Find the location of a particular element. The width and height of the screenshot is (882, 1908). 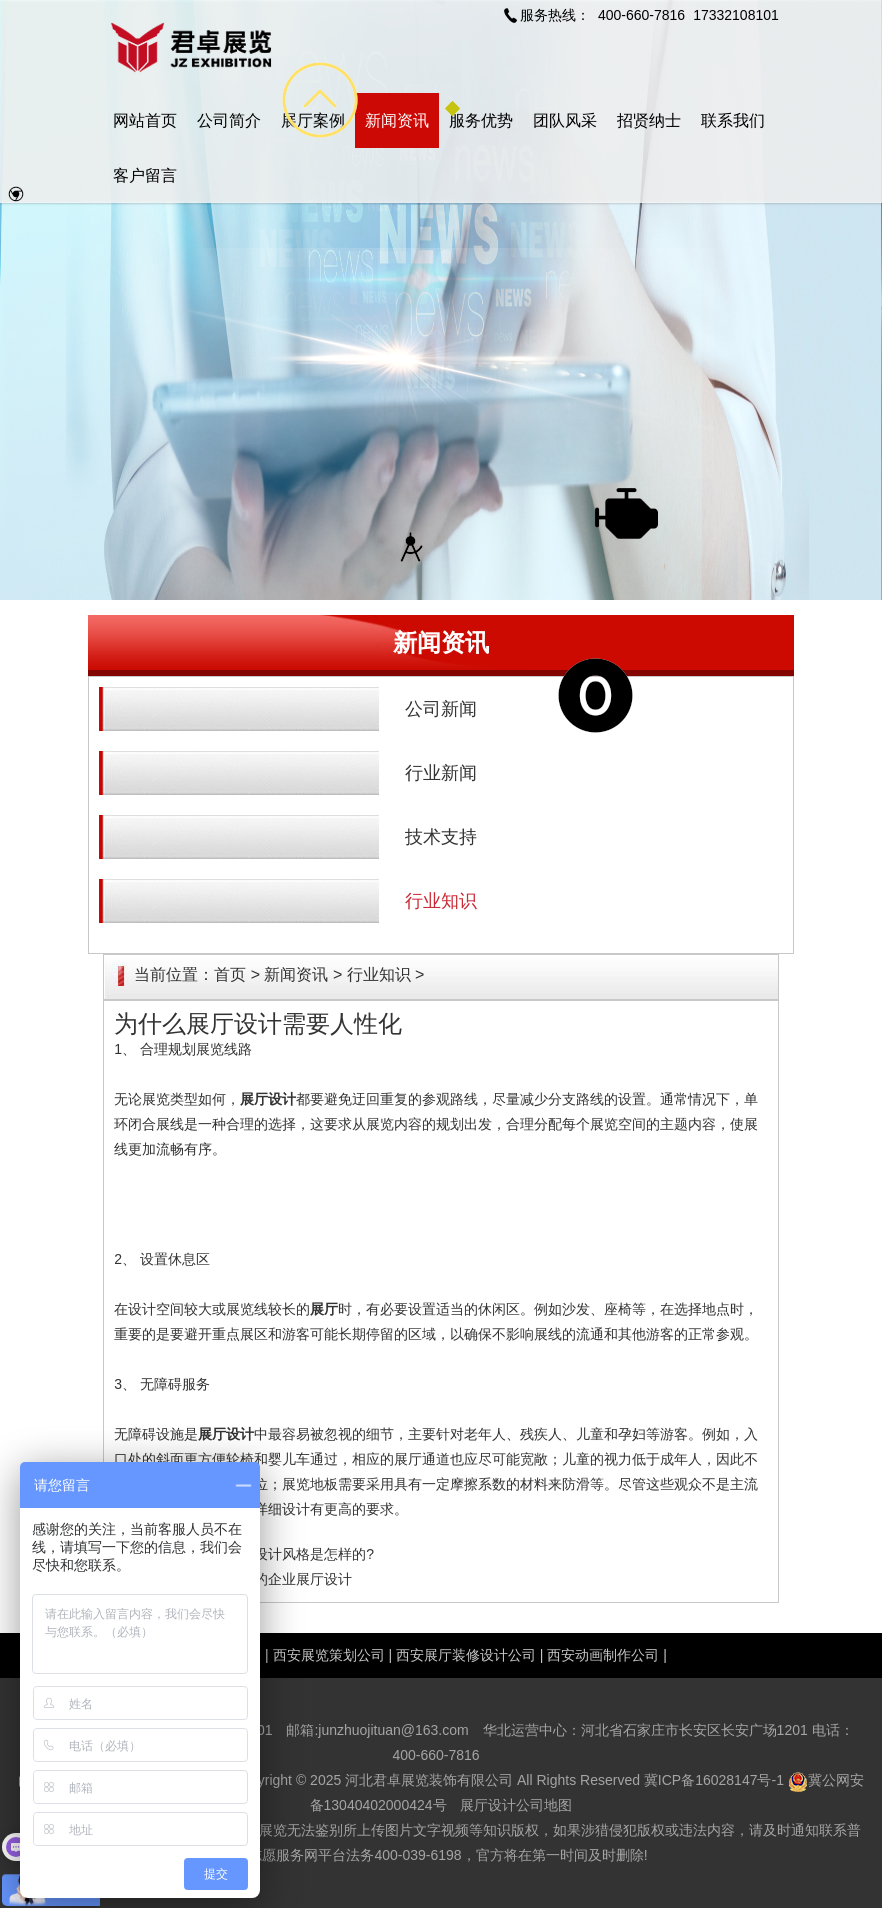

access drawing or measurement tools is located at coordinates (410, 547).